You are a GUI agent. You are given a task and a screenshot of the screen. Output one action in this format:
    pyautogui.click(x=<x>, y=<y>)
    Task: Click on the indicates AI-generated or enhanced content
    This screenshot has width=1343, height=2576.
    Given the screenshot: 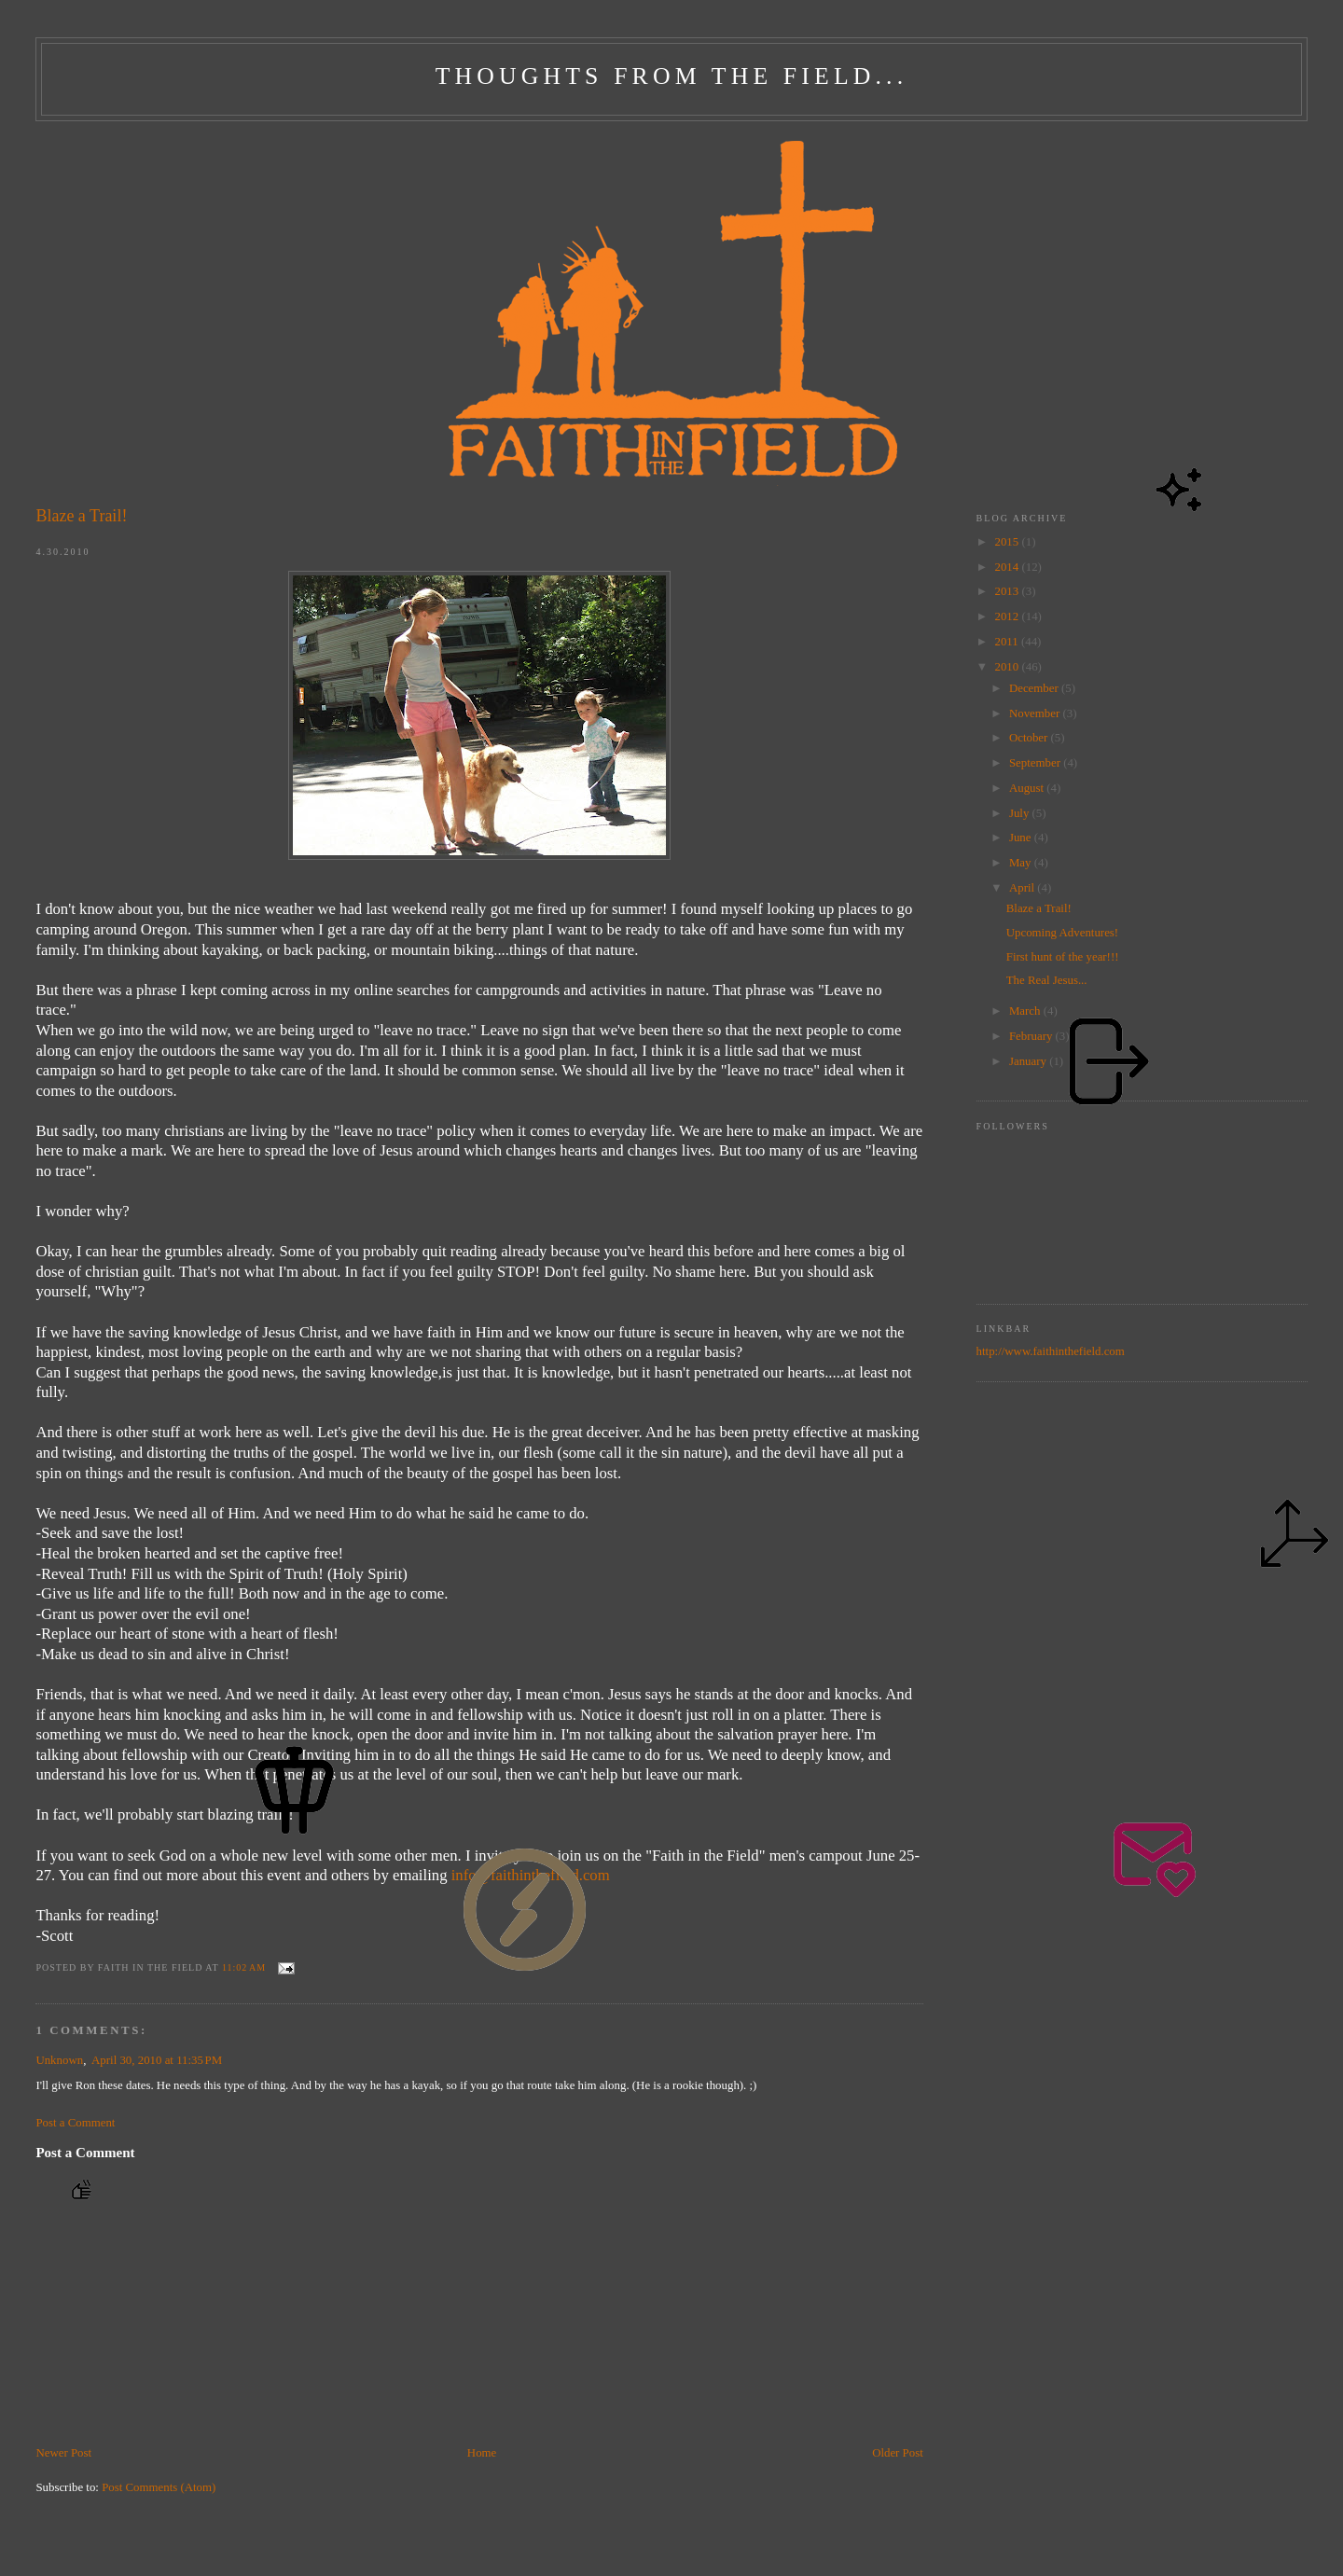 What is the action you would take?
    pyautogui.click(x=1180, y=490)
    